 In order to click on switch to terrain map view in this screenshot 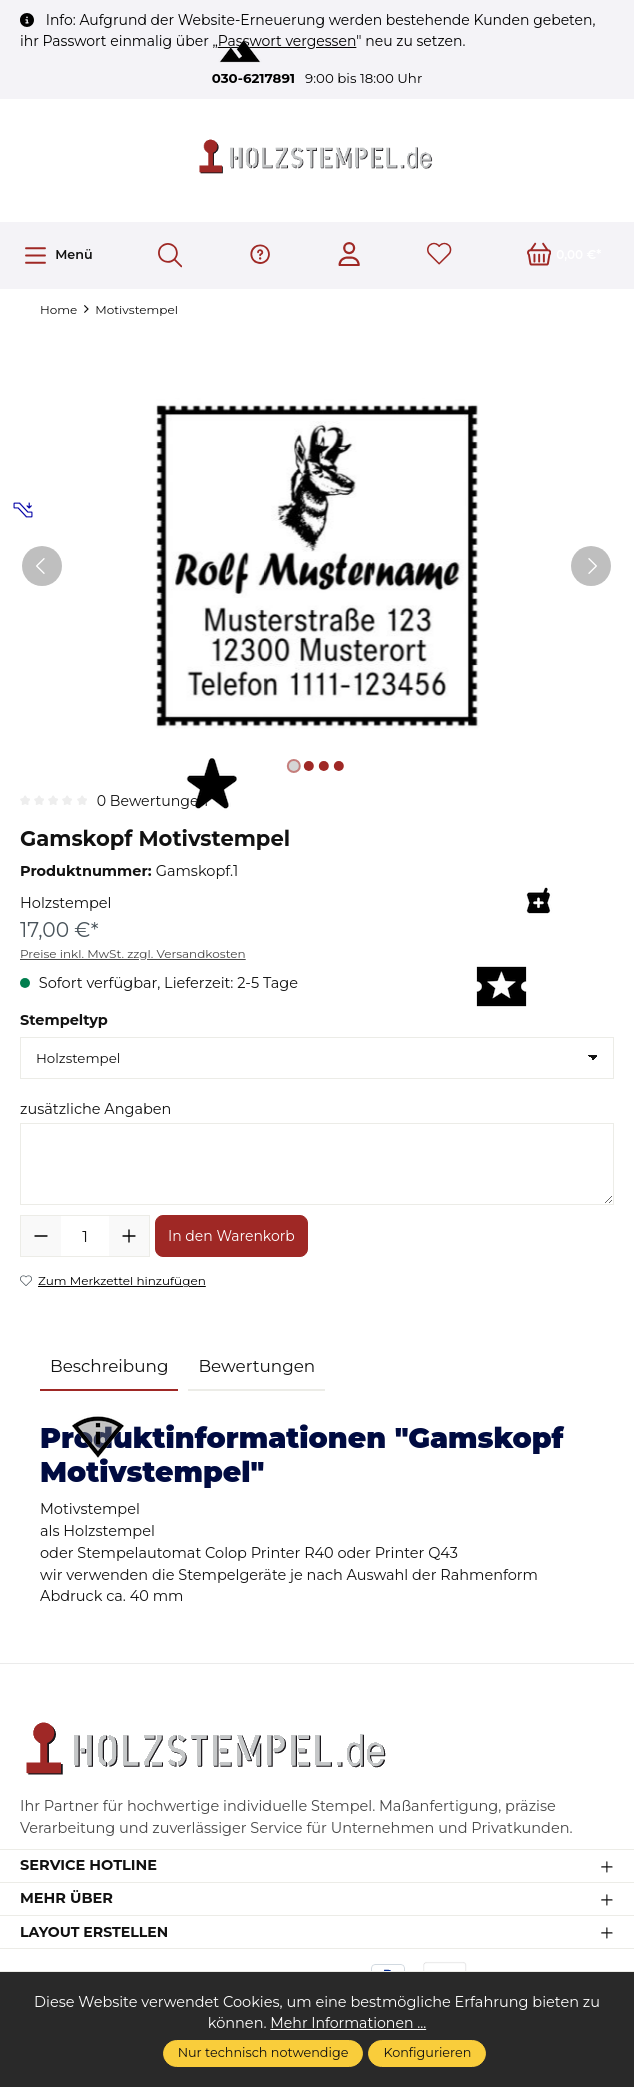, I will do `click(240, 51)`.